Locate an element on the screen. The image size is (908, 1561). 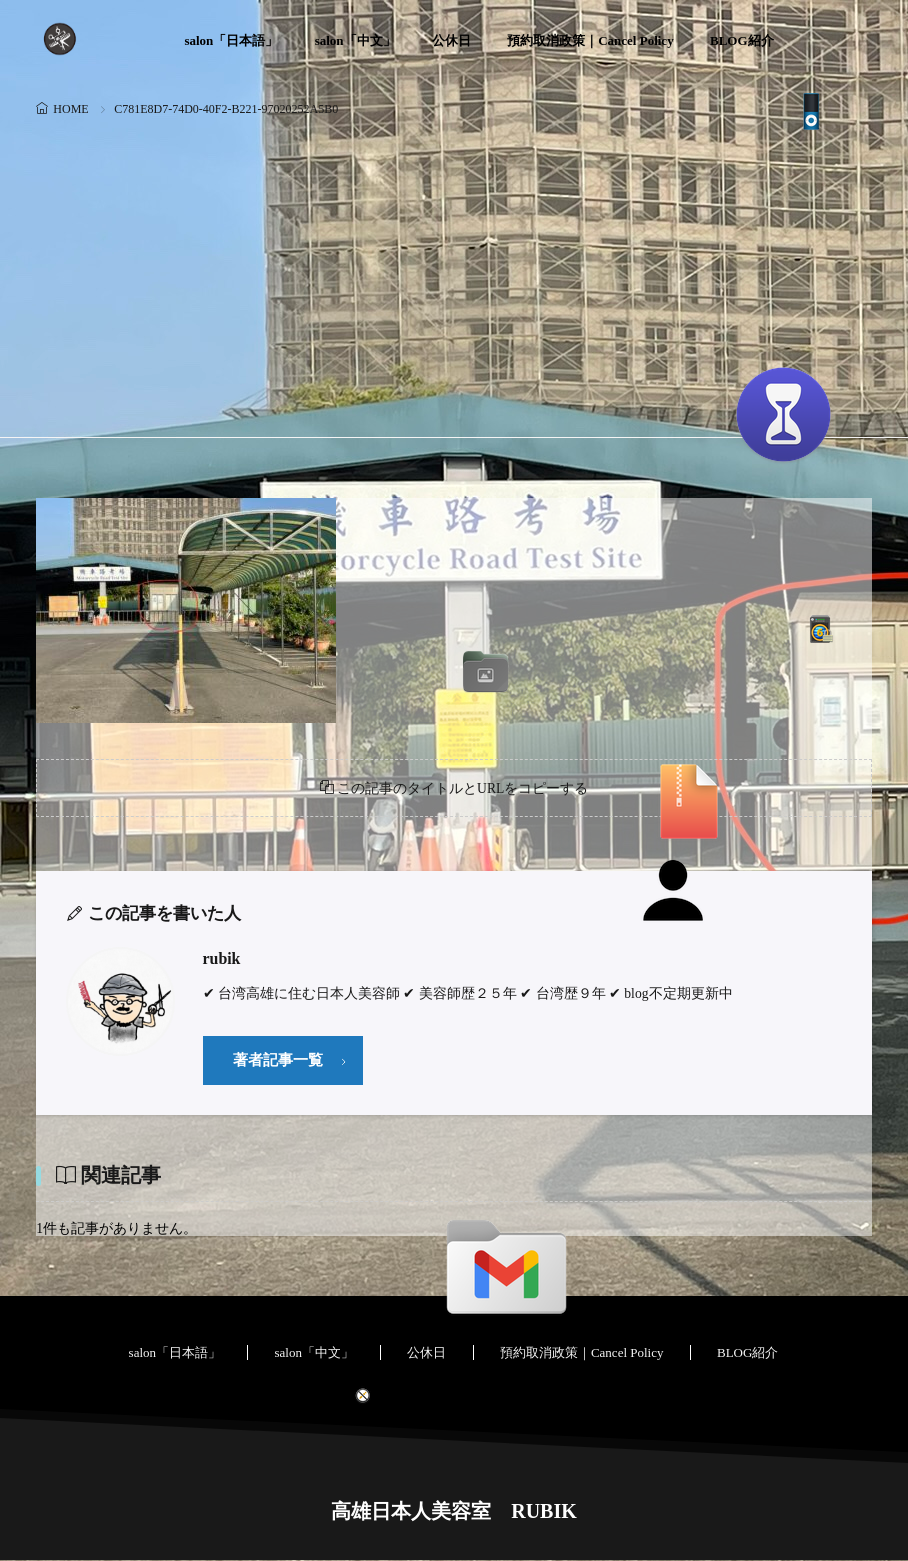
open folder containing Gmail messages or exports is located at coordinates (506, 1270).